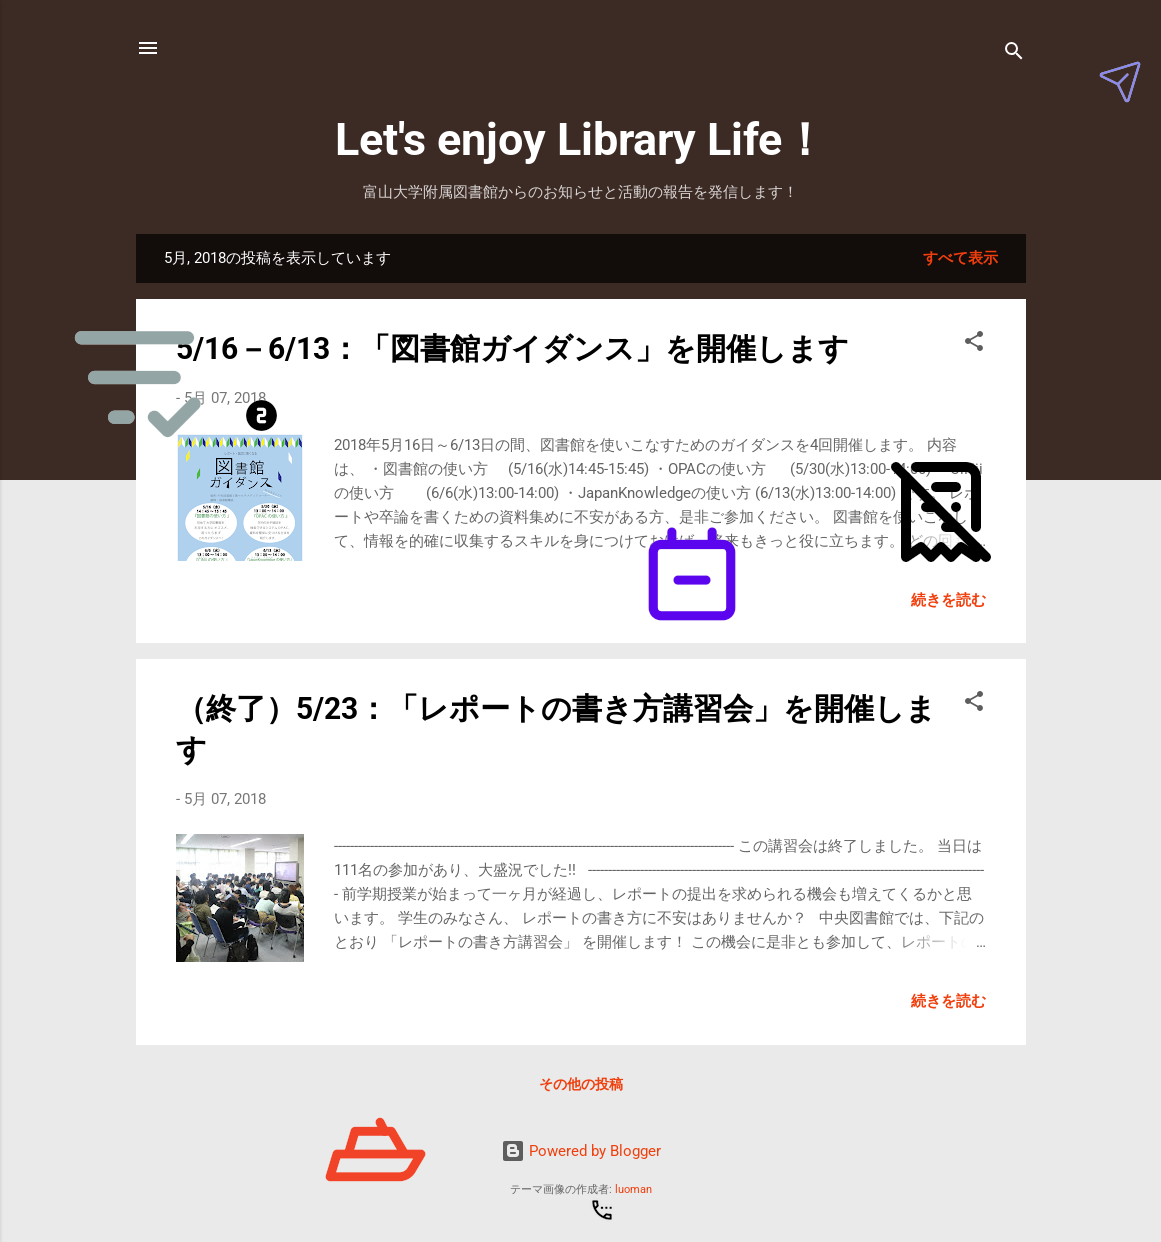 Image resolution: width=1161 pixels, height=1242 pixels. What do you see at coordinates (692, 577) in the screenshot?
I see `remove an event from your calendar` at bounding box center [692, 577].